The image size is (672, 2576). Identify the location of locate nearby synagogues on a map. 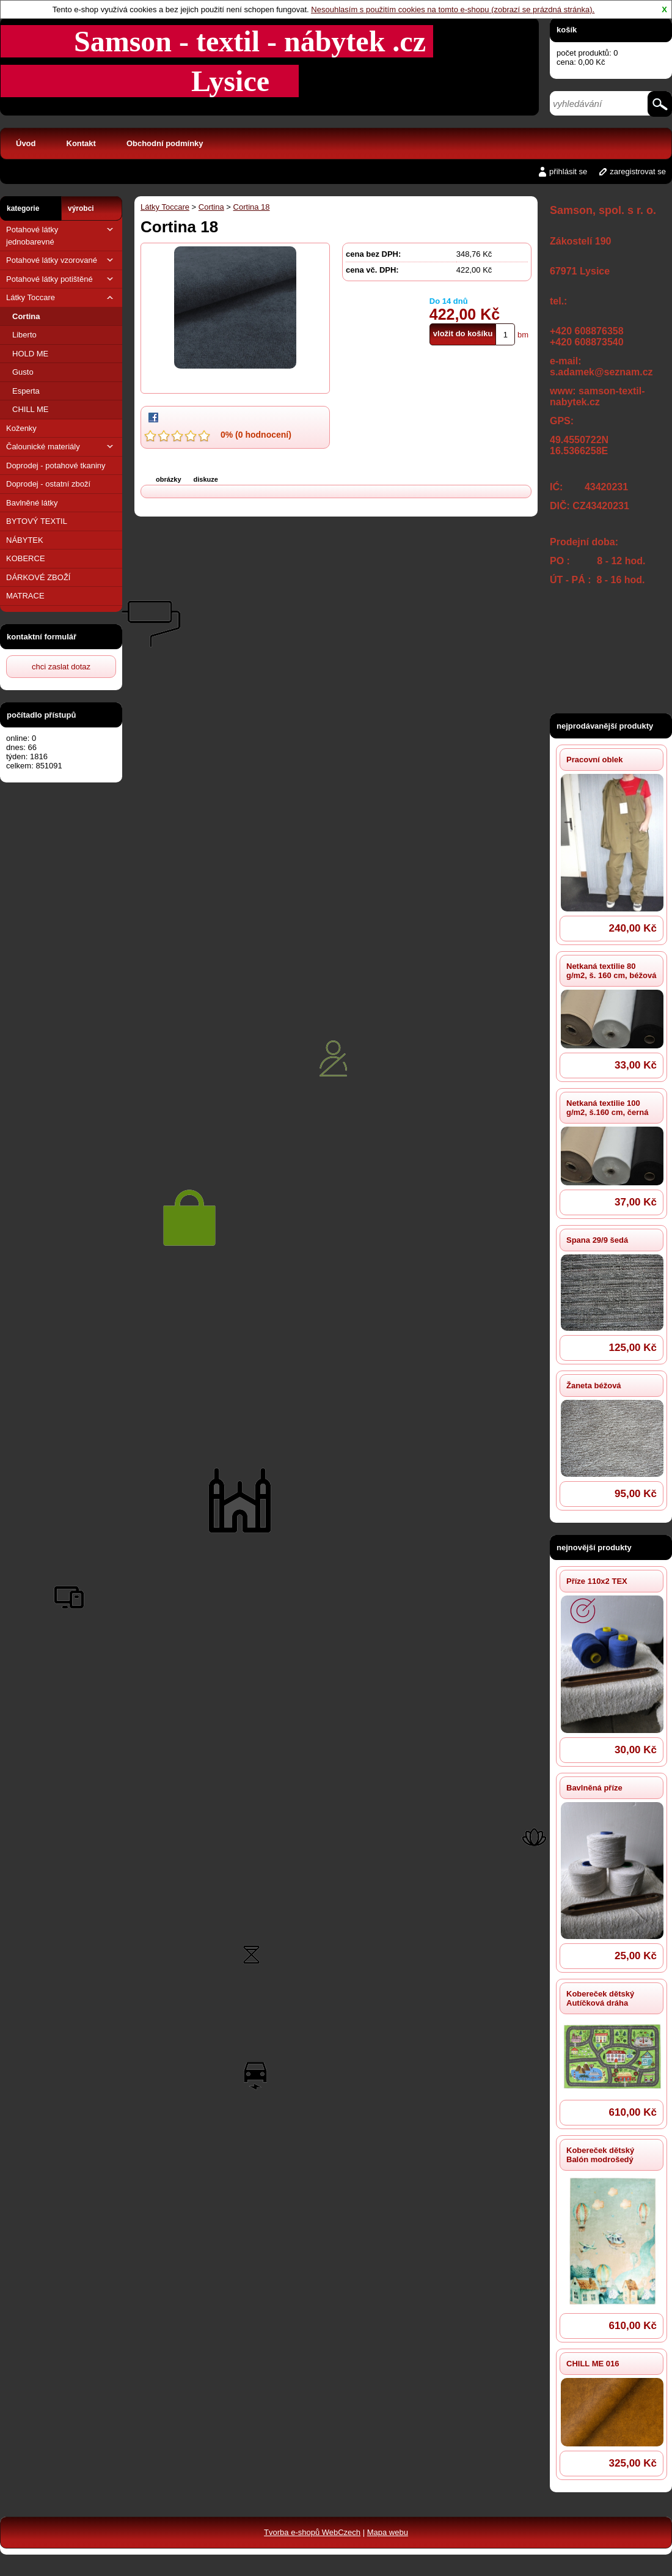
(239, 1501).